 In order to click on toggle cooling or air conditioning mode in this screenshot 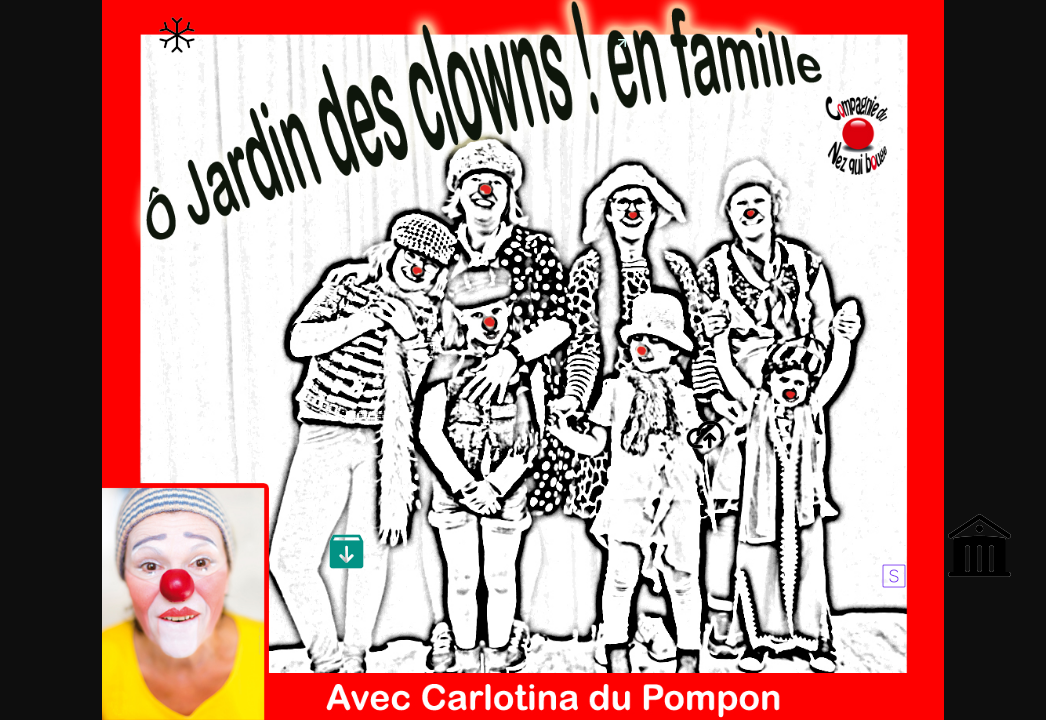, I will do `click(177, 35)`.